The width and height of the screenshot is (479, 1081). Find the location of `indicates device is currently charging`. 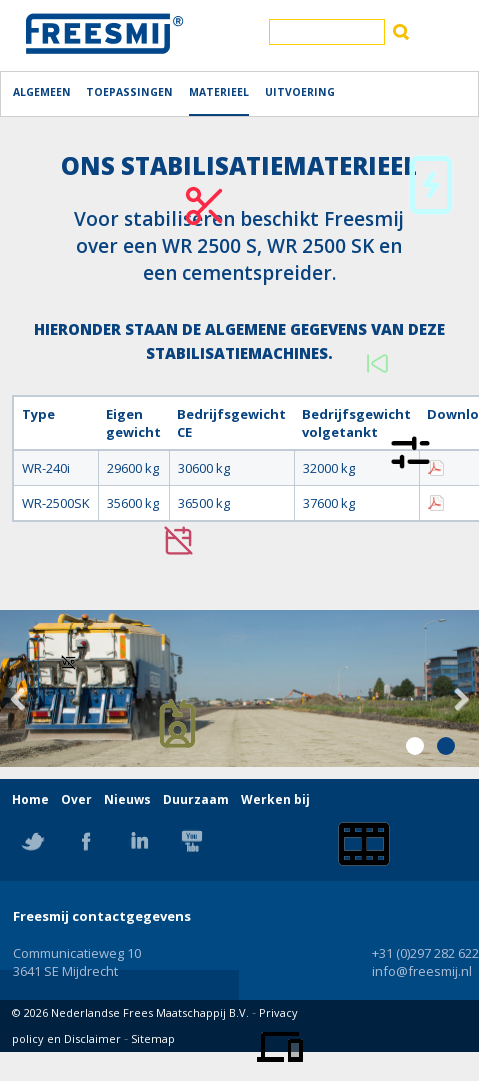

indicates device is currently charging is located at coordinates (431, 185).